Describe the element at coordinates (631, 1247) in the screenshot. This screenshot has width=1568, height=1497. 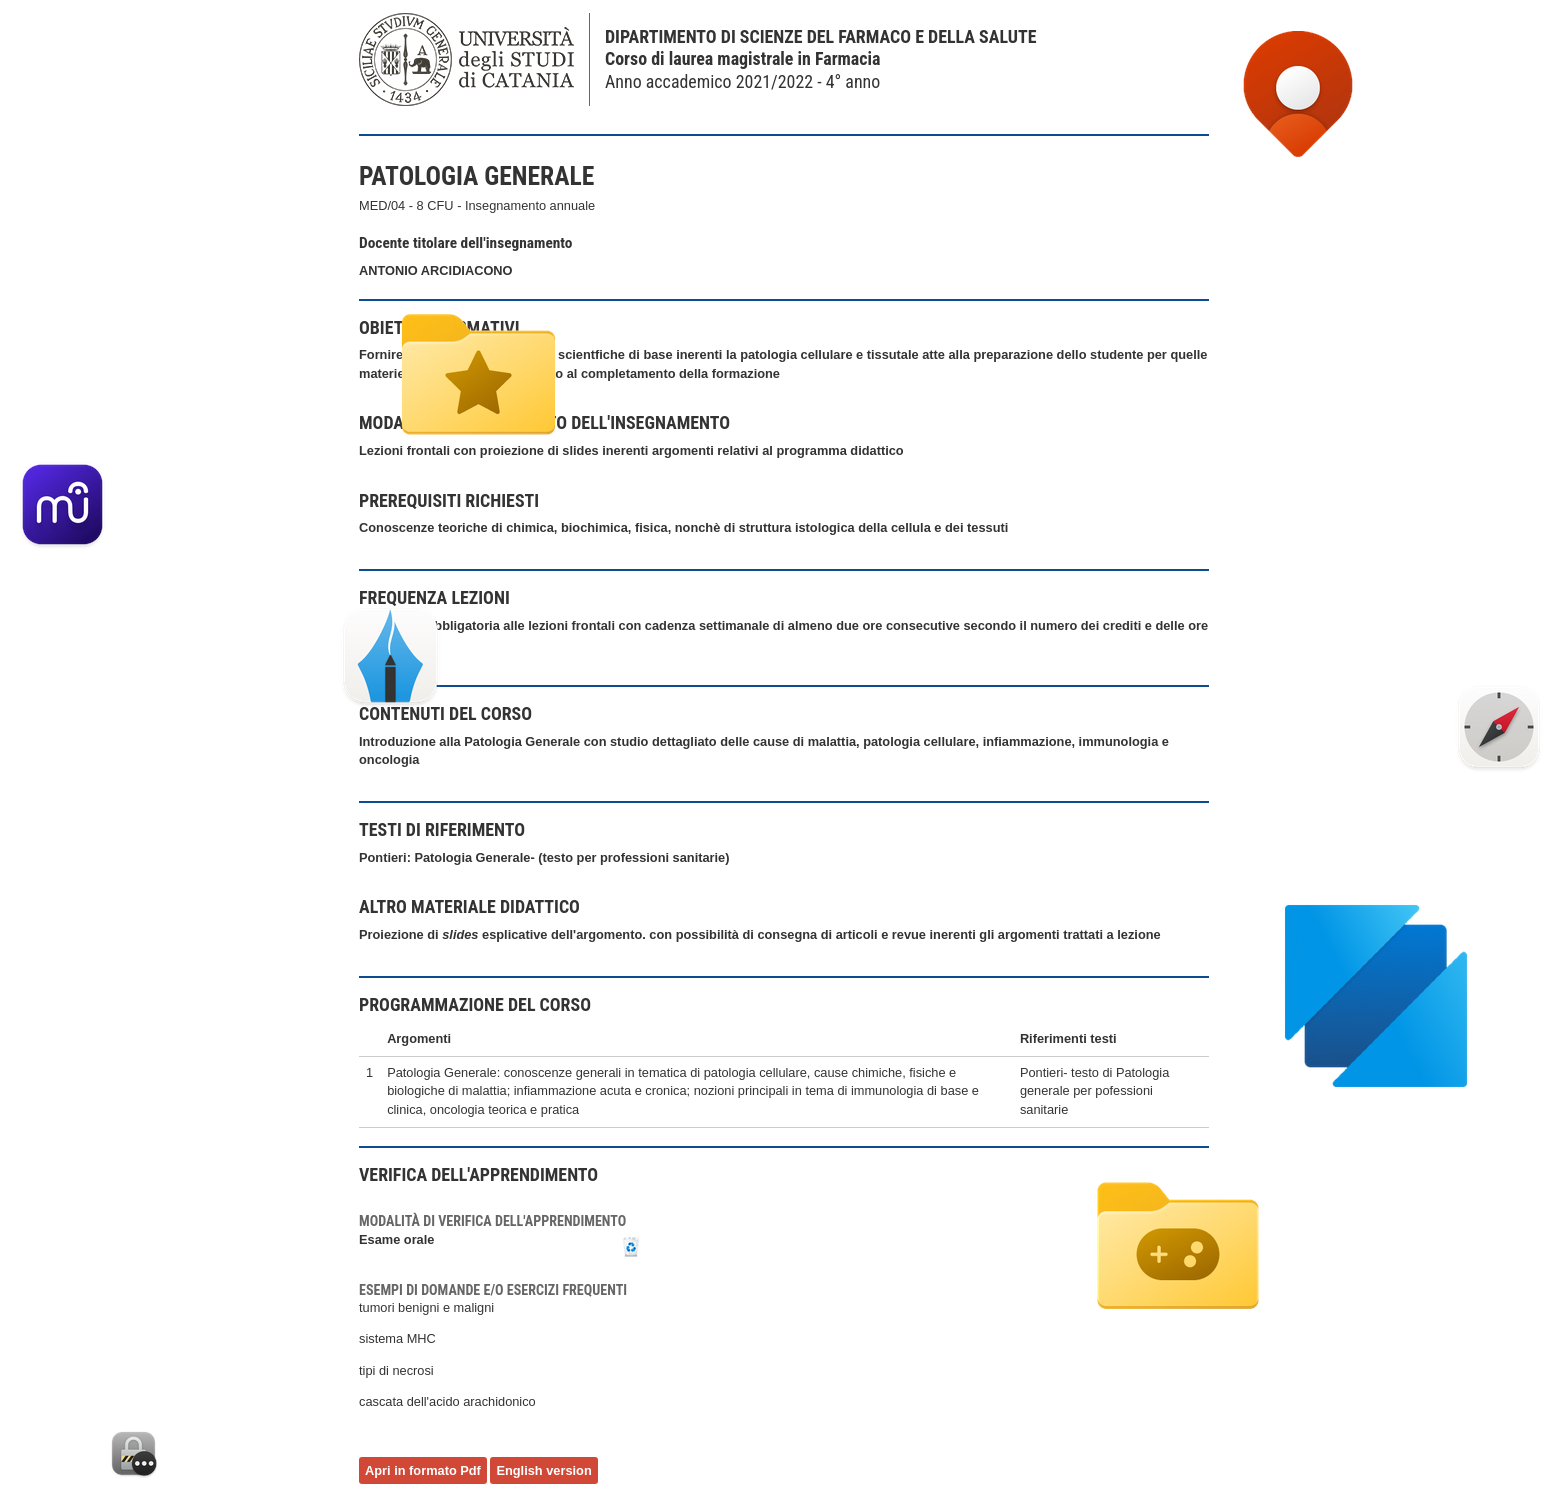
I see `open the recycle bin to view deleted files` at that location.